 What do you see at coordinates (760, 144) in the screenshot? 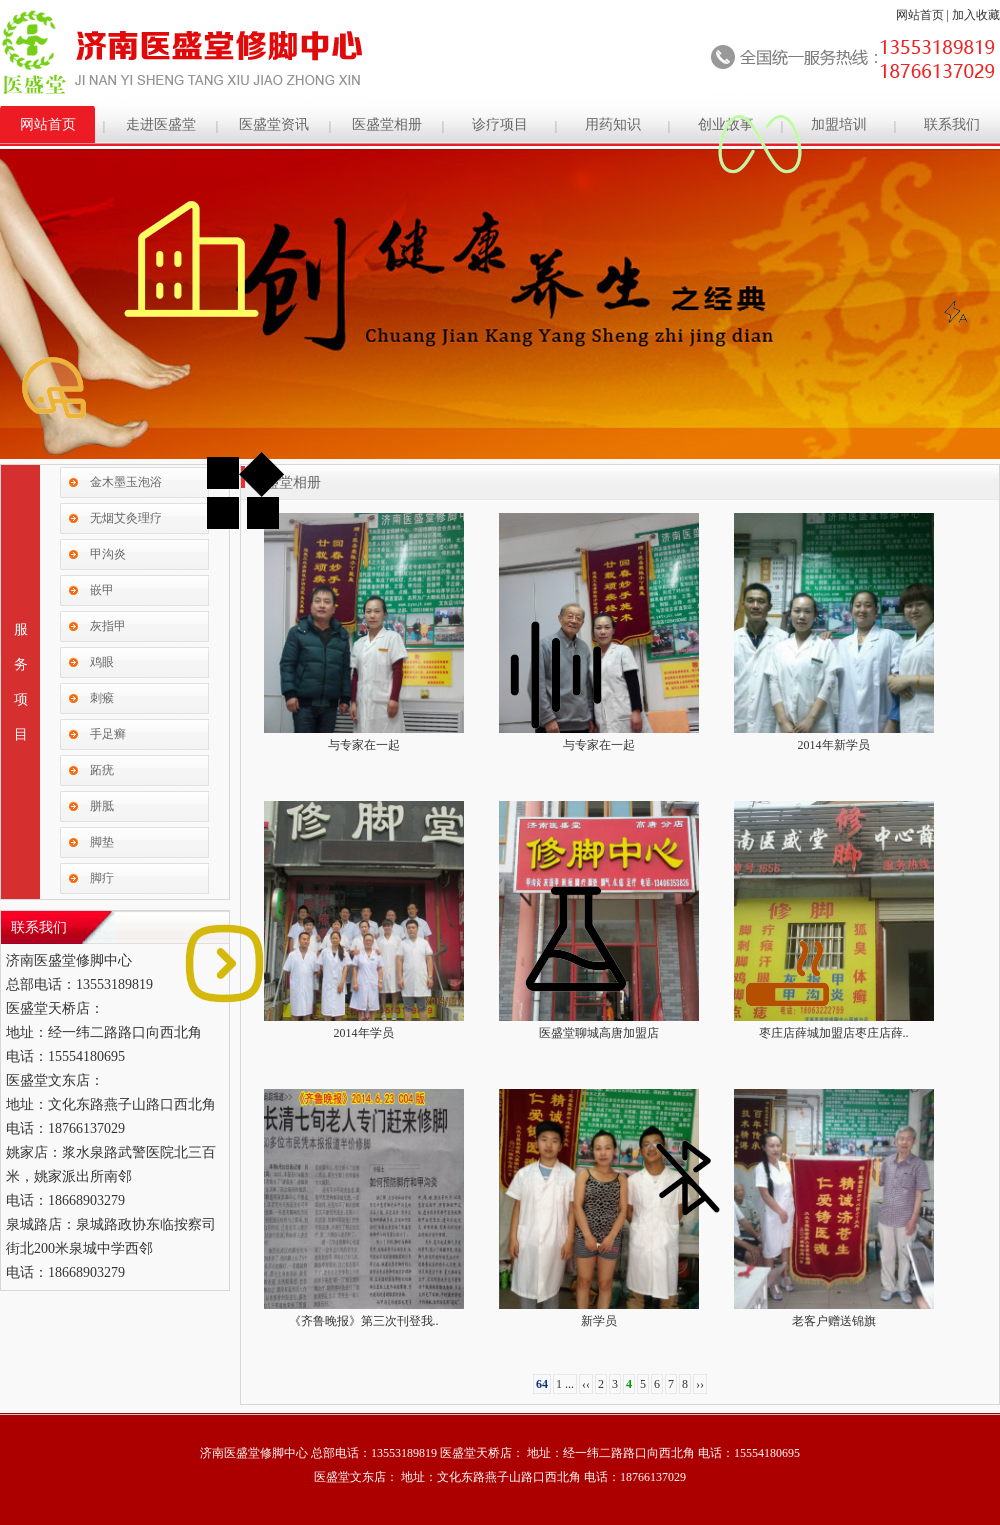
I see `Meta company logo` at bounding box center [760, 144].